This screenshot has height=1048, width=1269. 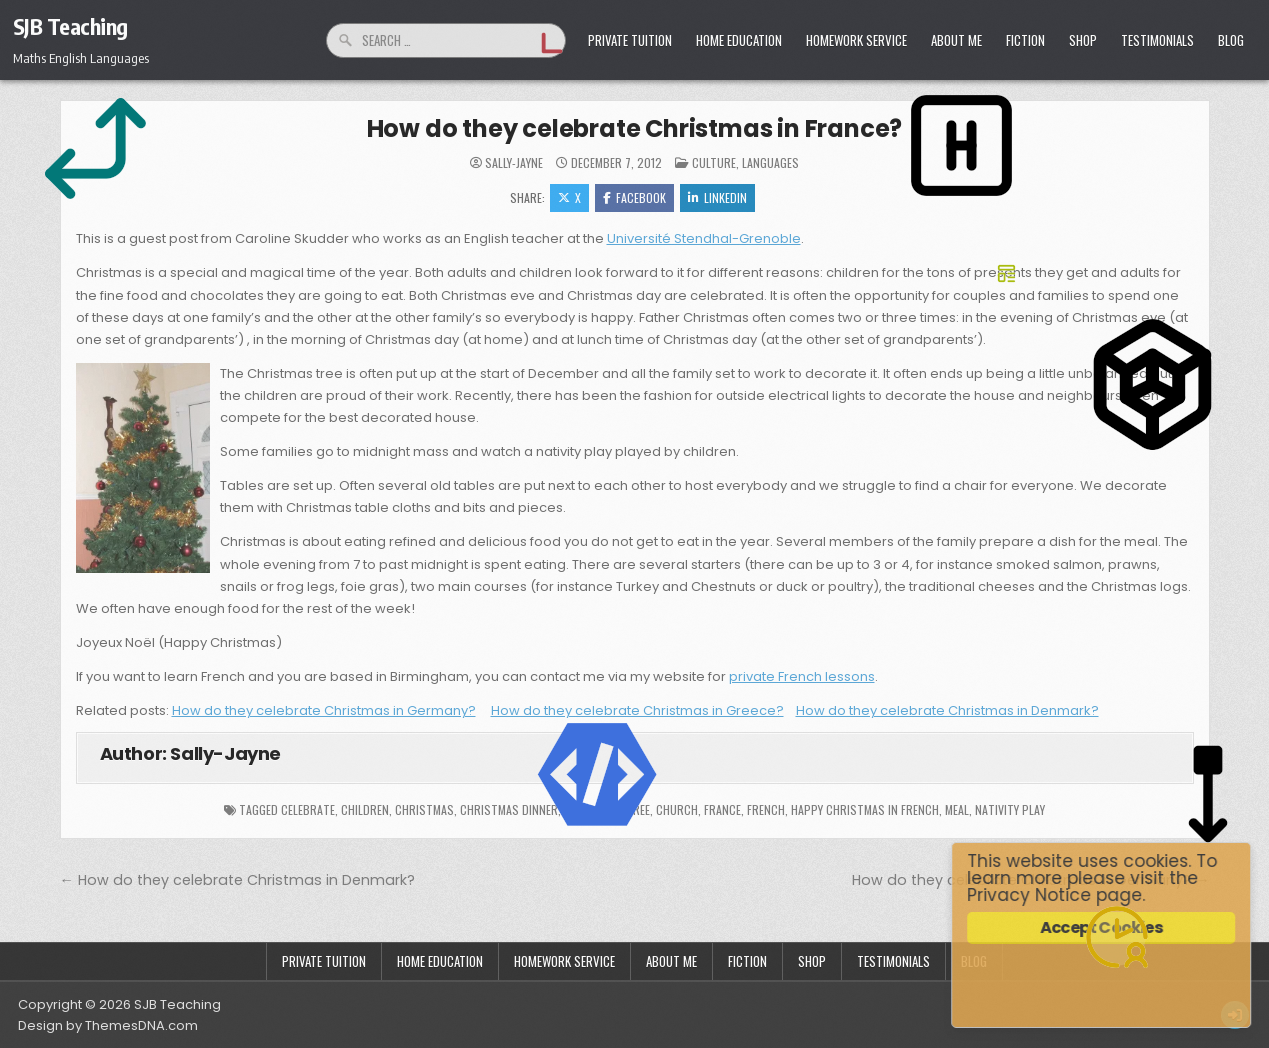 What do you see at coordinates (1152, 384) in the screenshot?
I see `view 3d model or object` at bounding box center [1152, 384].